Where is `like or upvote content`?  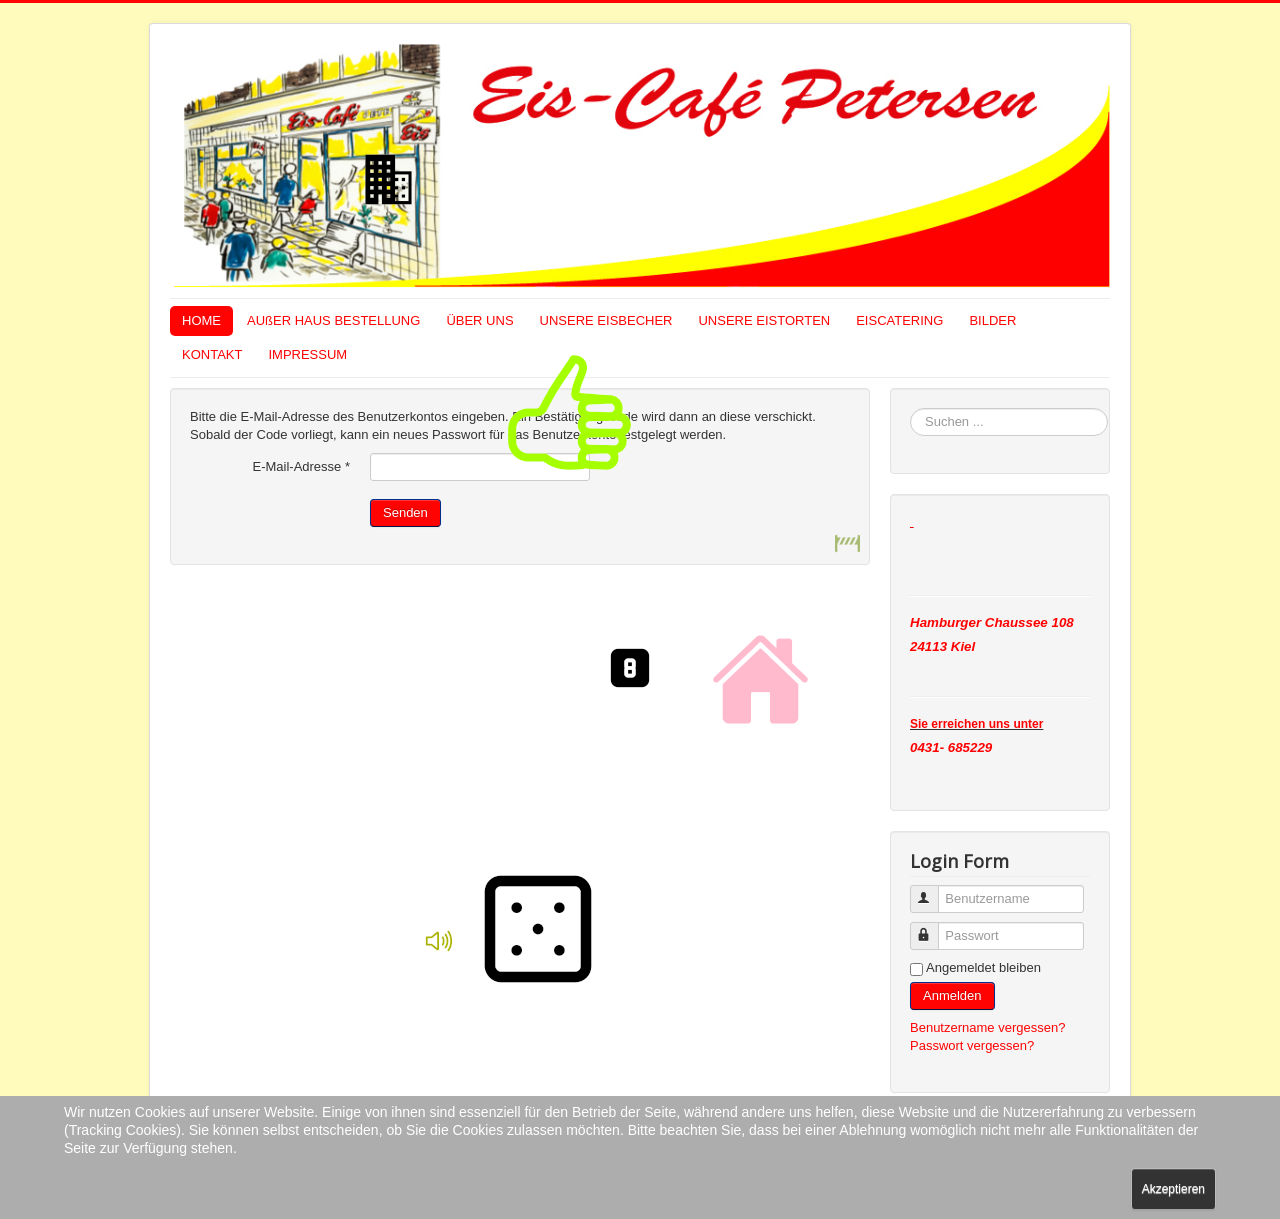 like or upvote content is located at coordinates (569, 412).